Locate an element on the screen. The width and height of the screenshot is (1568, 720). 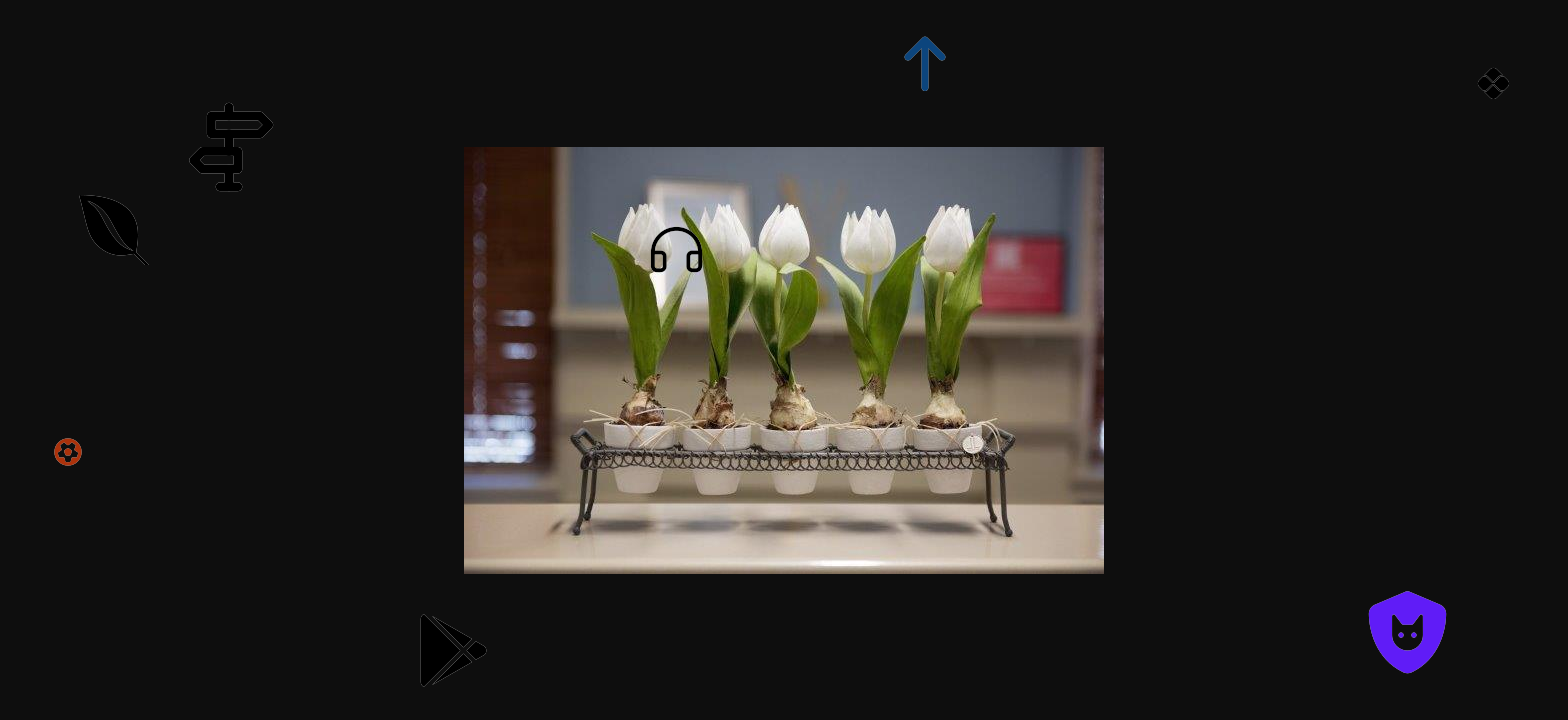
pay with pix instant payment is located at coordinates (1493, 83).